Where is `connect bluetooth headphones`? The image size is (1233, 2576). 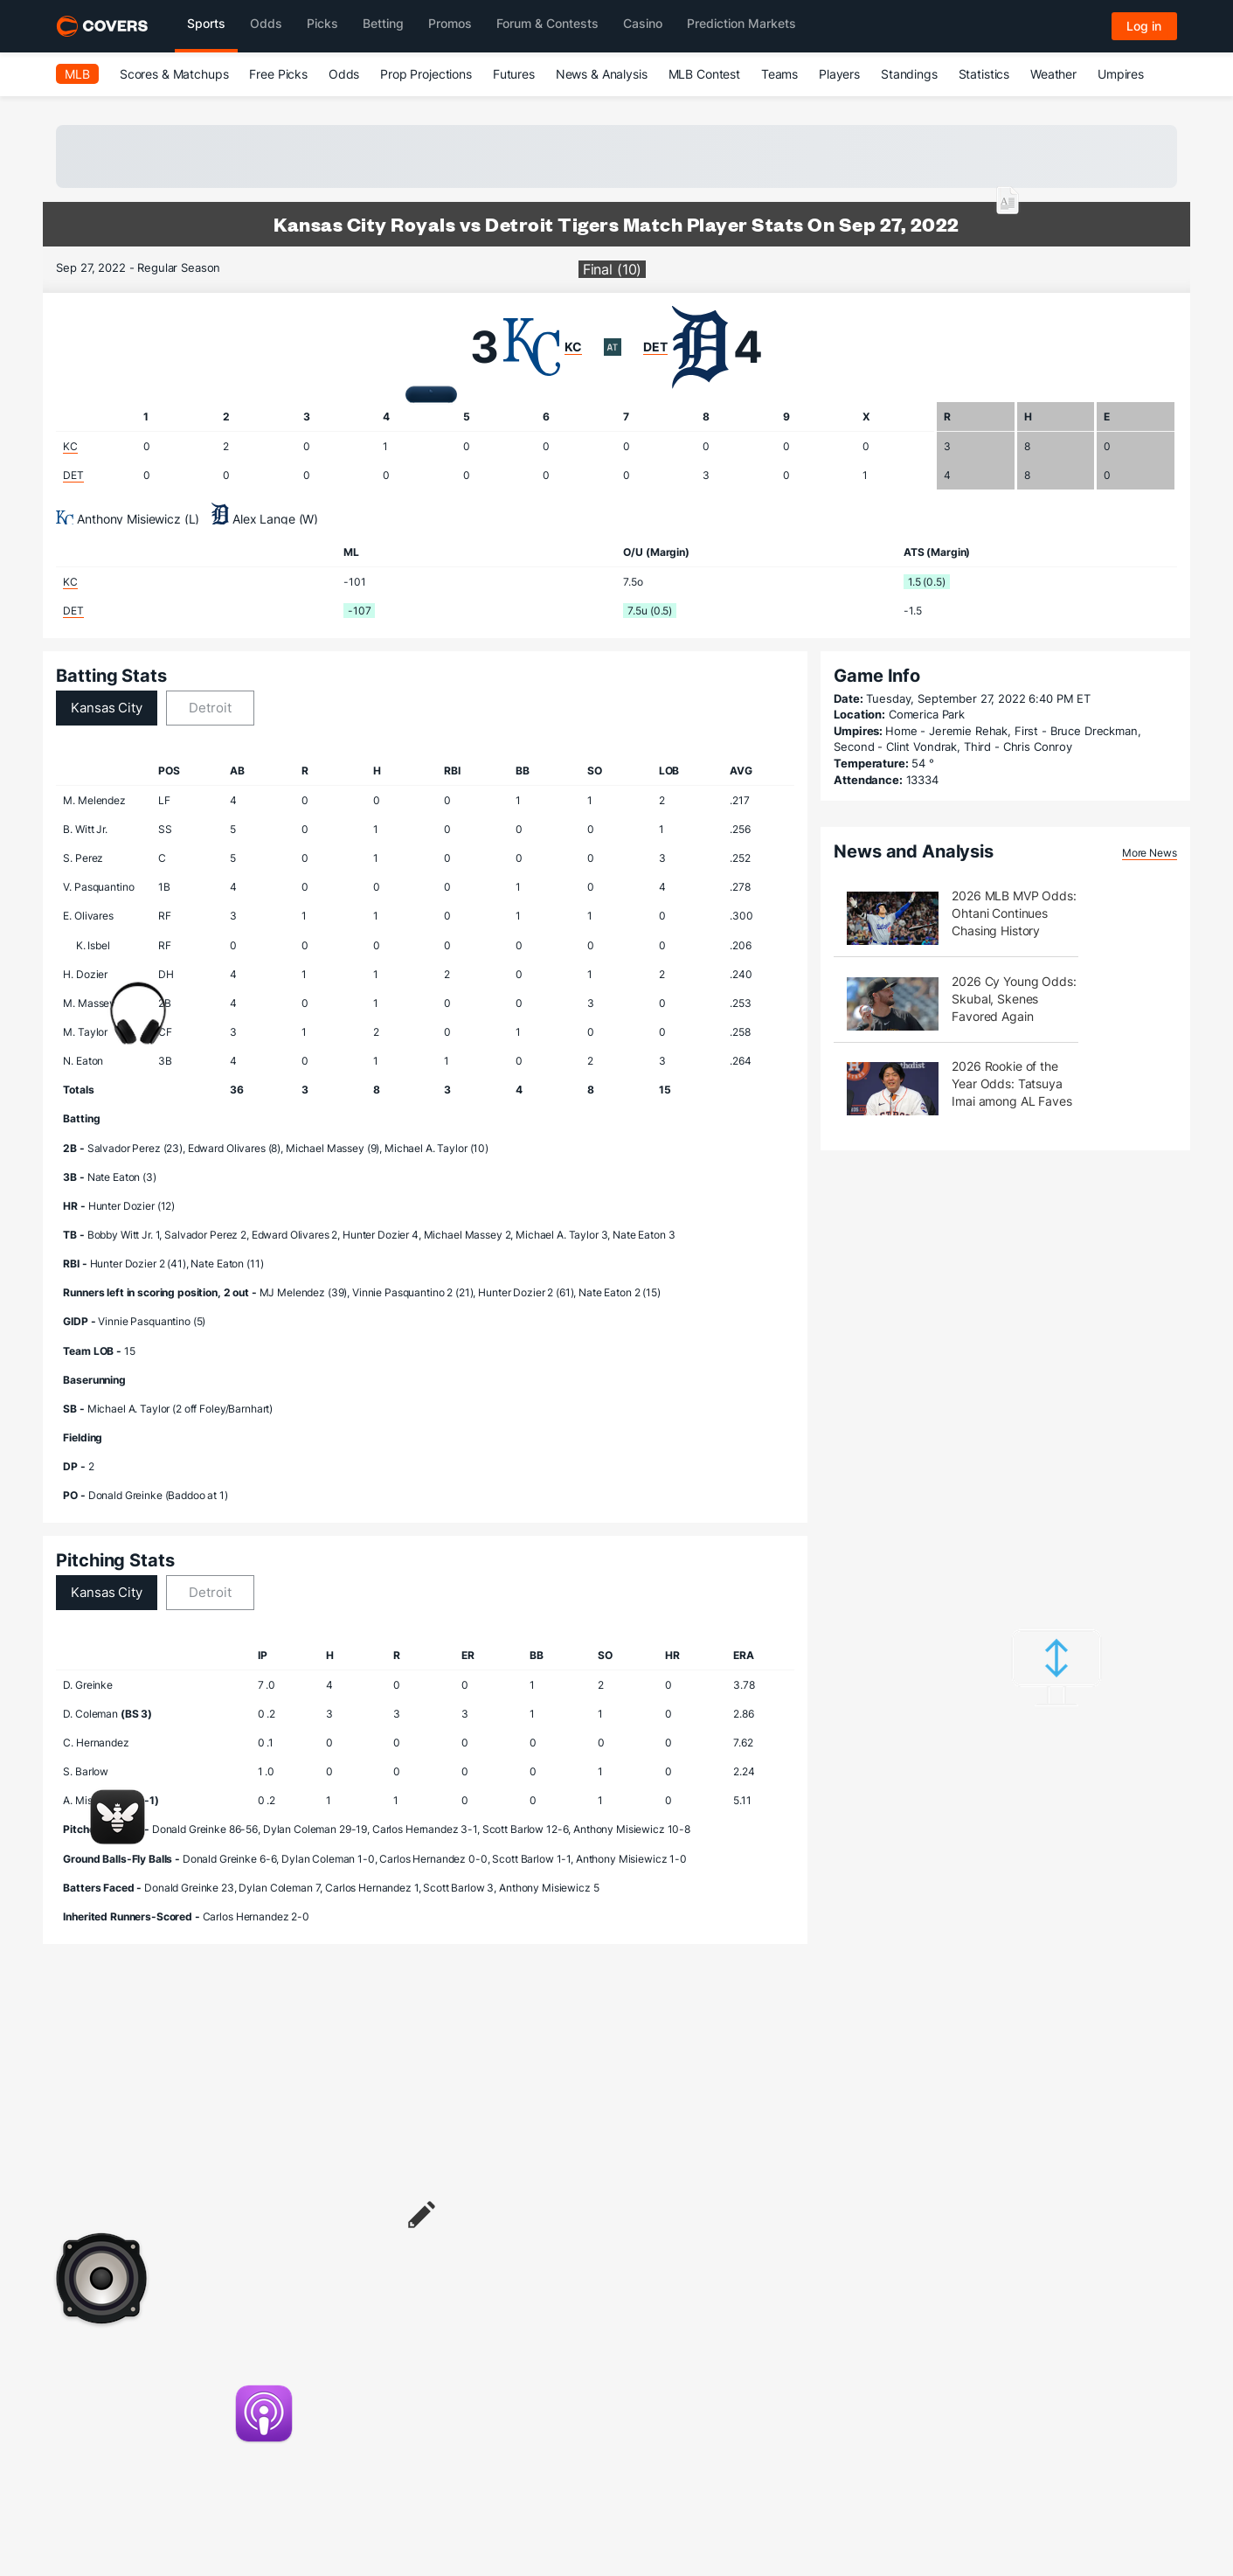 connect bluetooth headphones is located at coordinates (138, 1013).